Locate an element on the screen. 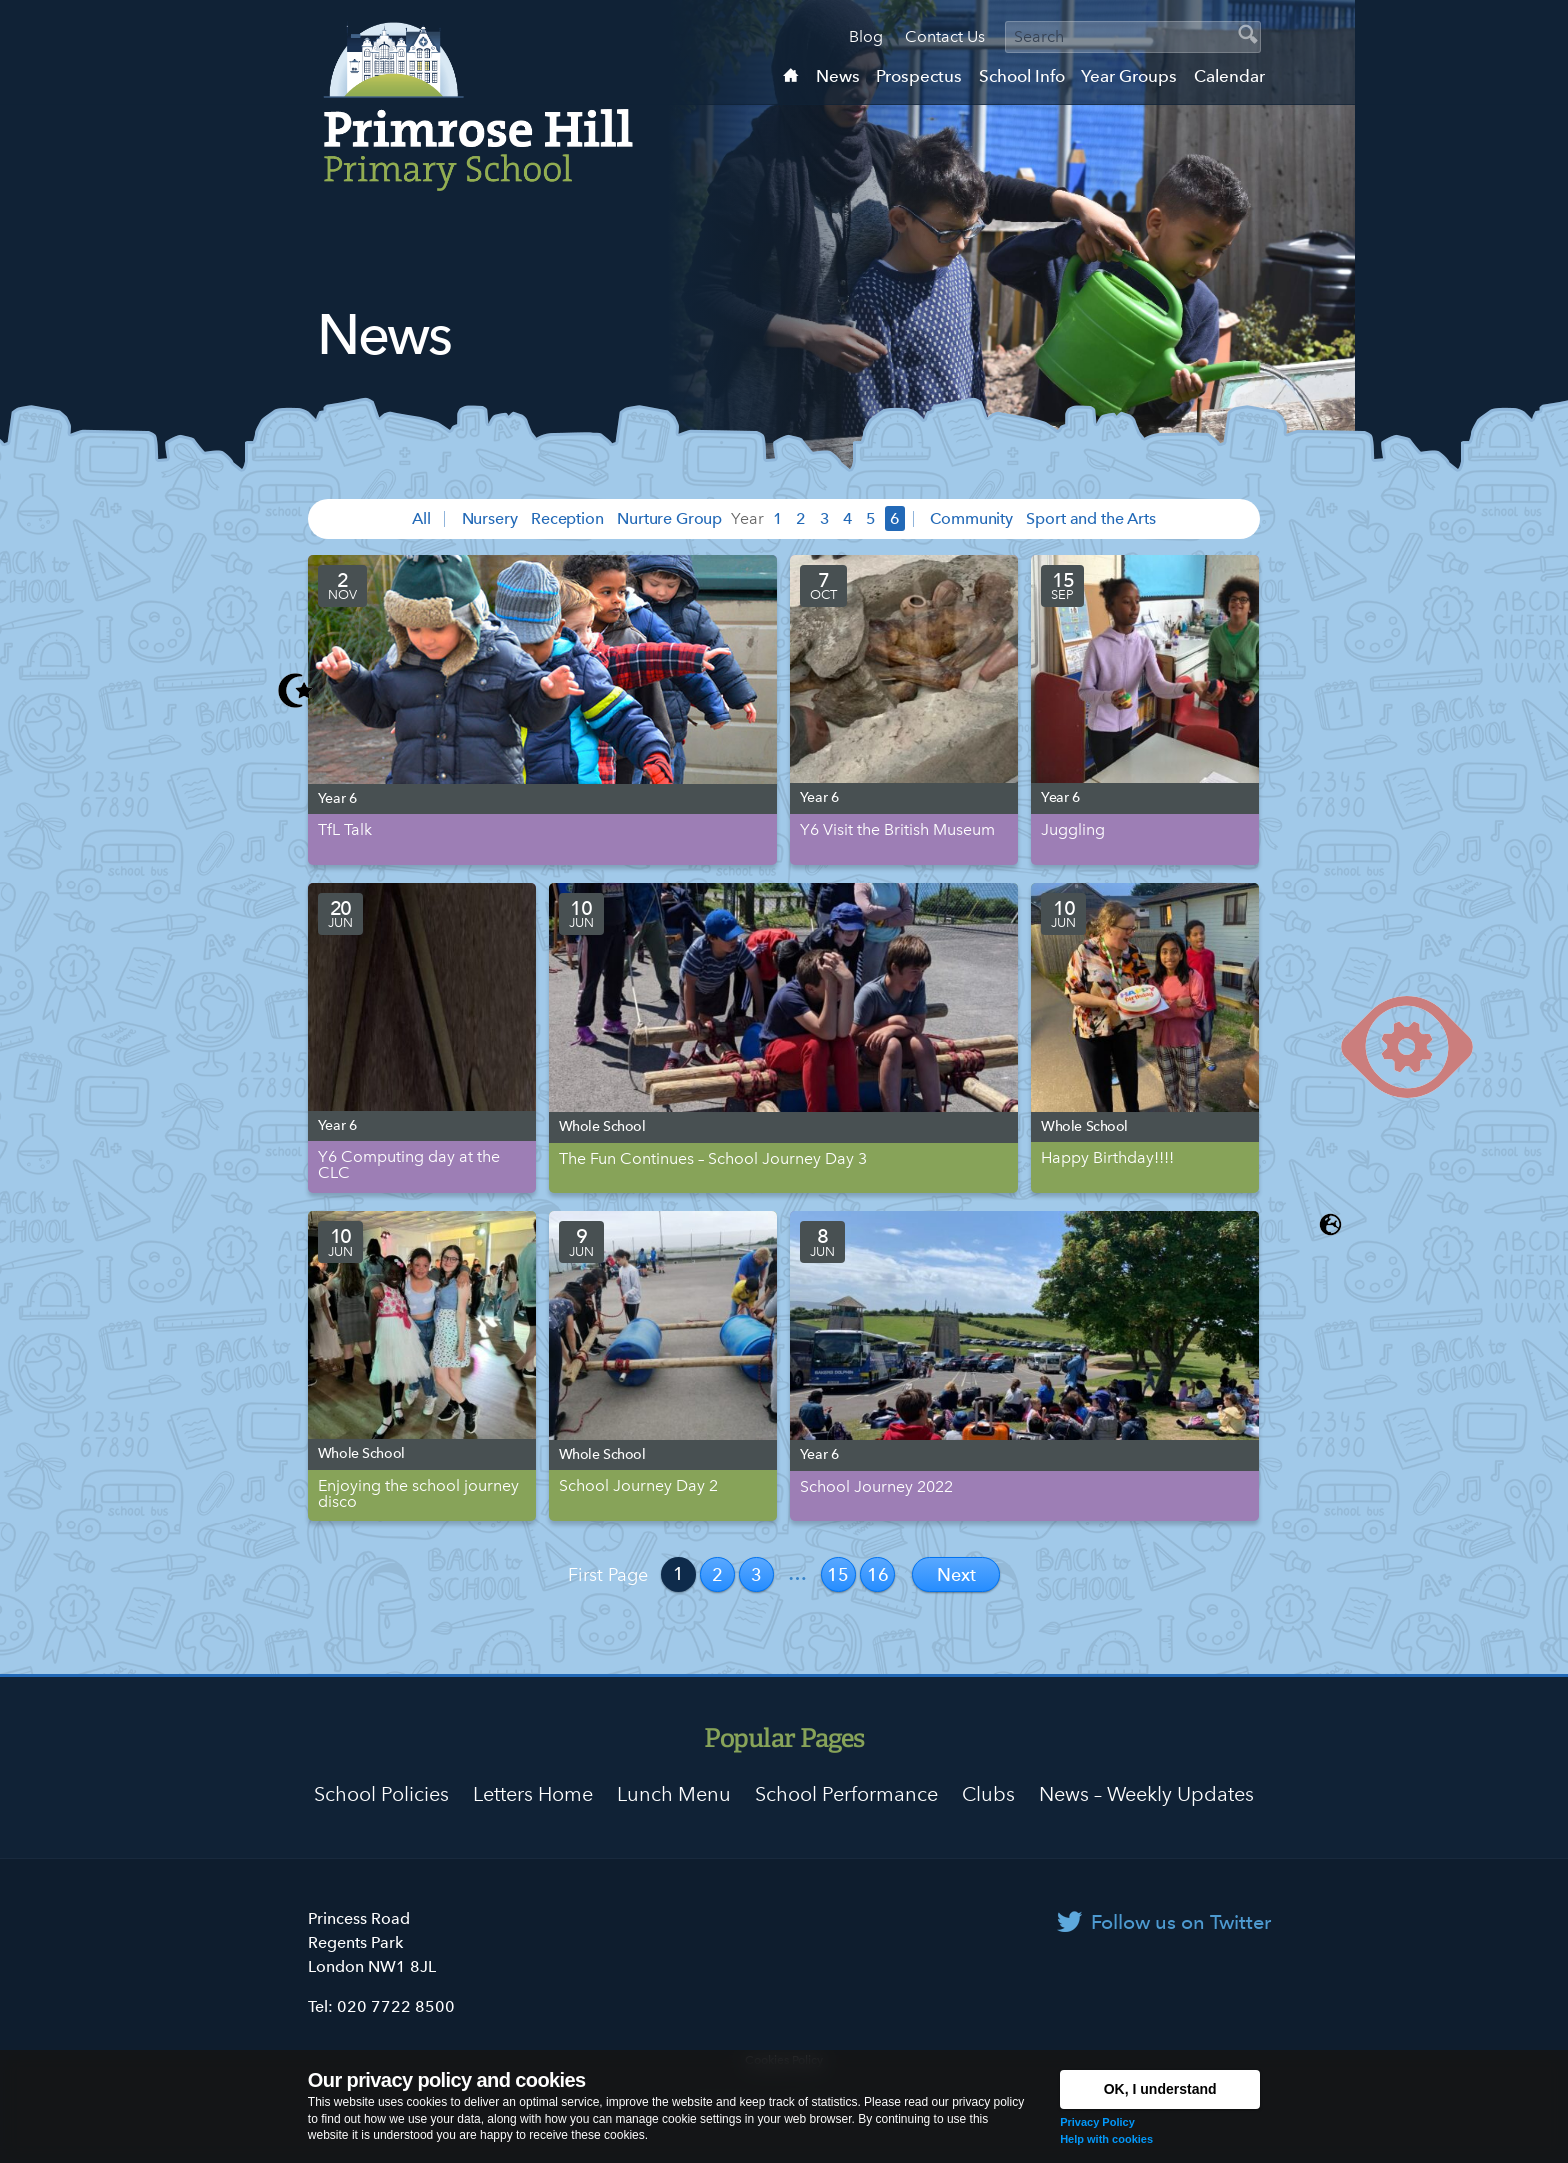  indicates islamic religious content or settings is located at coordinates (295, 690).